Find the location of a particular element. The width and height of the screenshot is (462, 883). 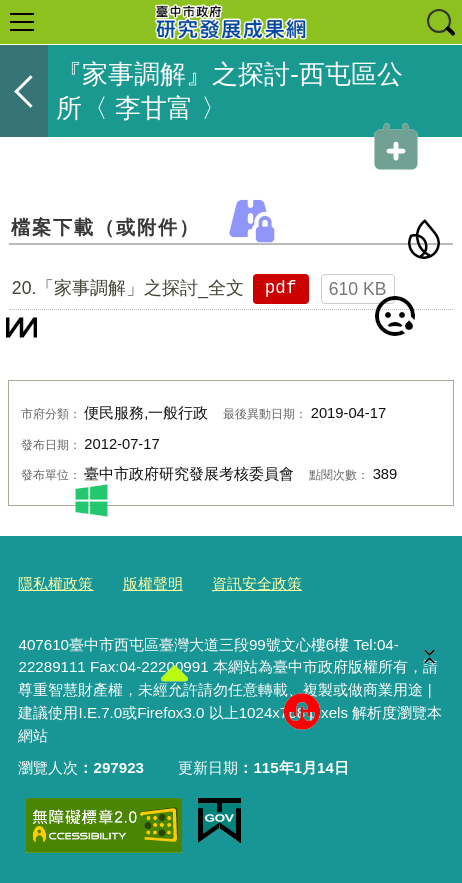

stumbleupon social media logo is located at coordinates (301, 711).